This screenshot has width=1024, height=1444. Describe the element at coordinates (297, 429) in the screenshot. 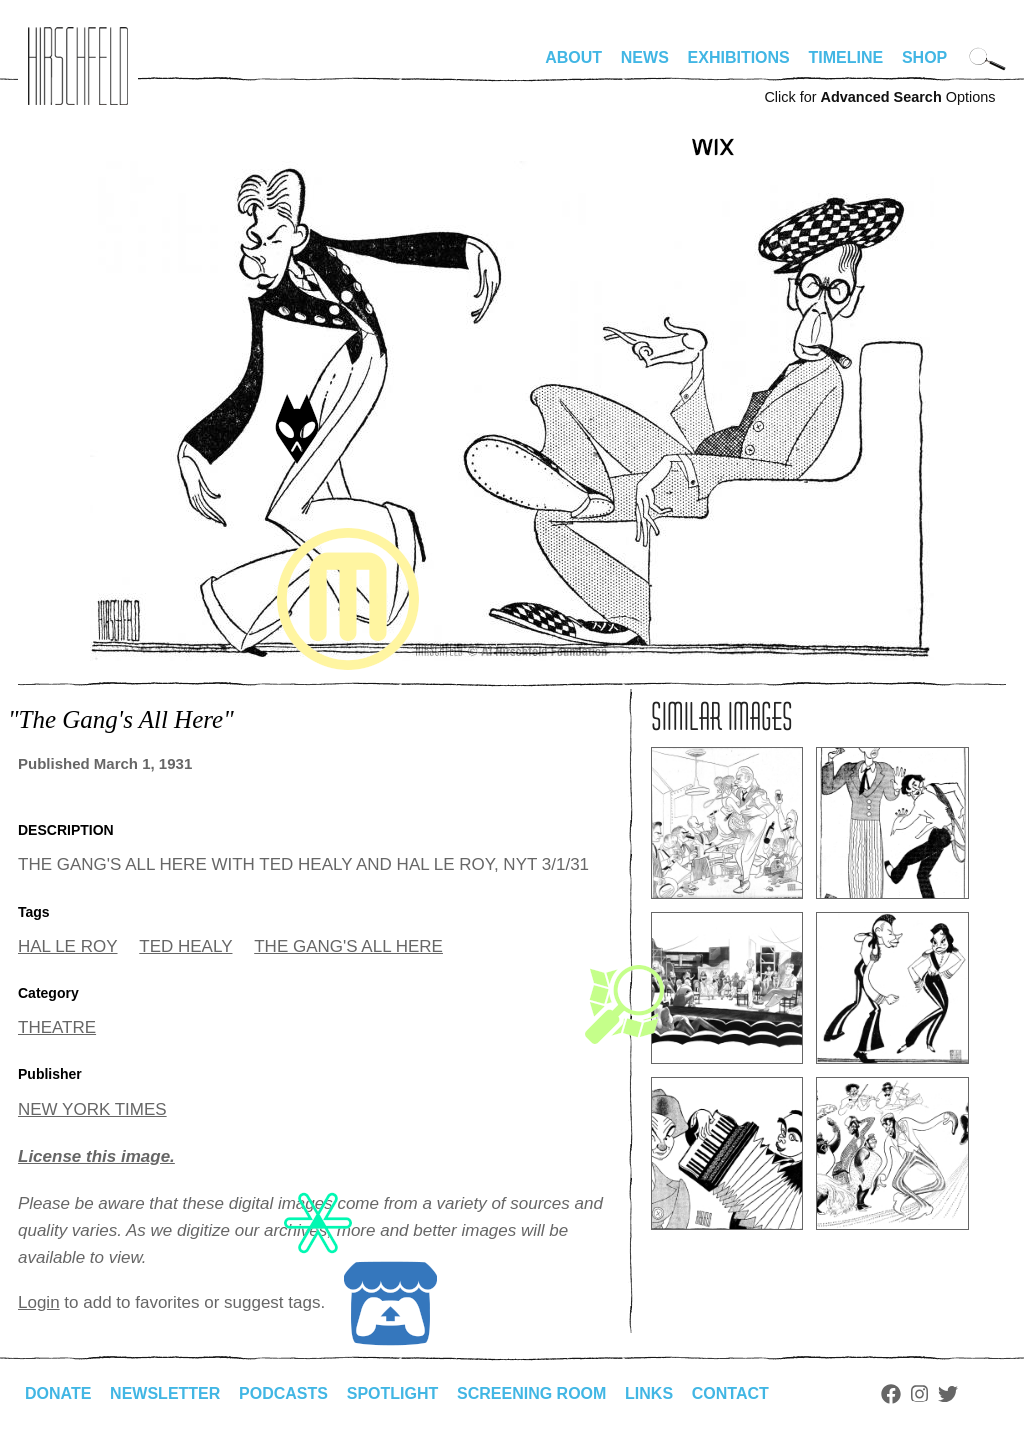

I see `open foobar2000 audio player` at that location.